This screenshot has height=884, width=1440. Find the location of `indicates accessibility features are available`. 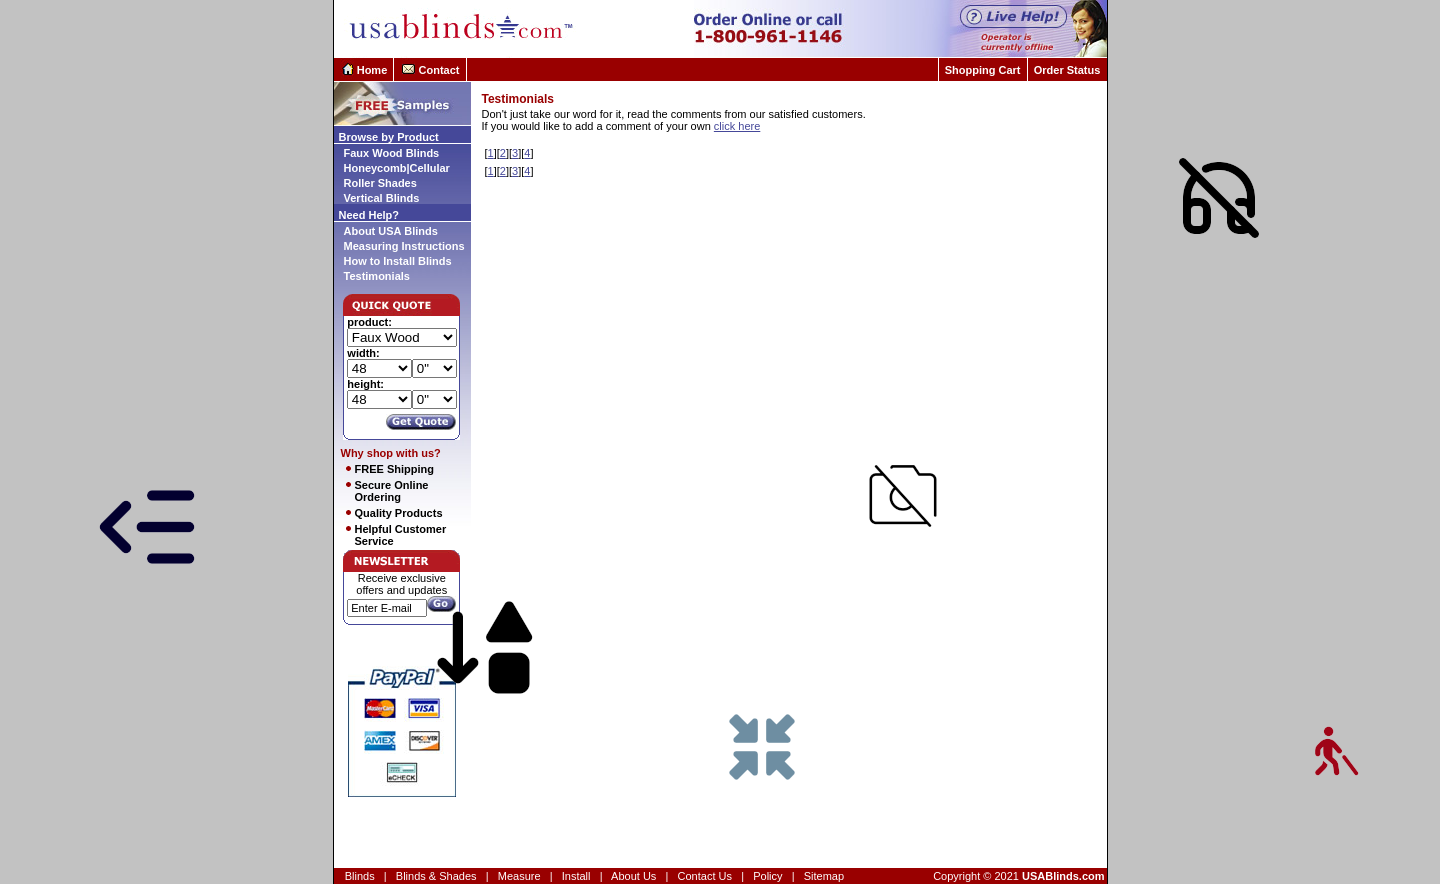

indicates accessibility features are available is located at coordinates (1334, 751).